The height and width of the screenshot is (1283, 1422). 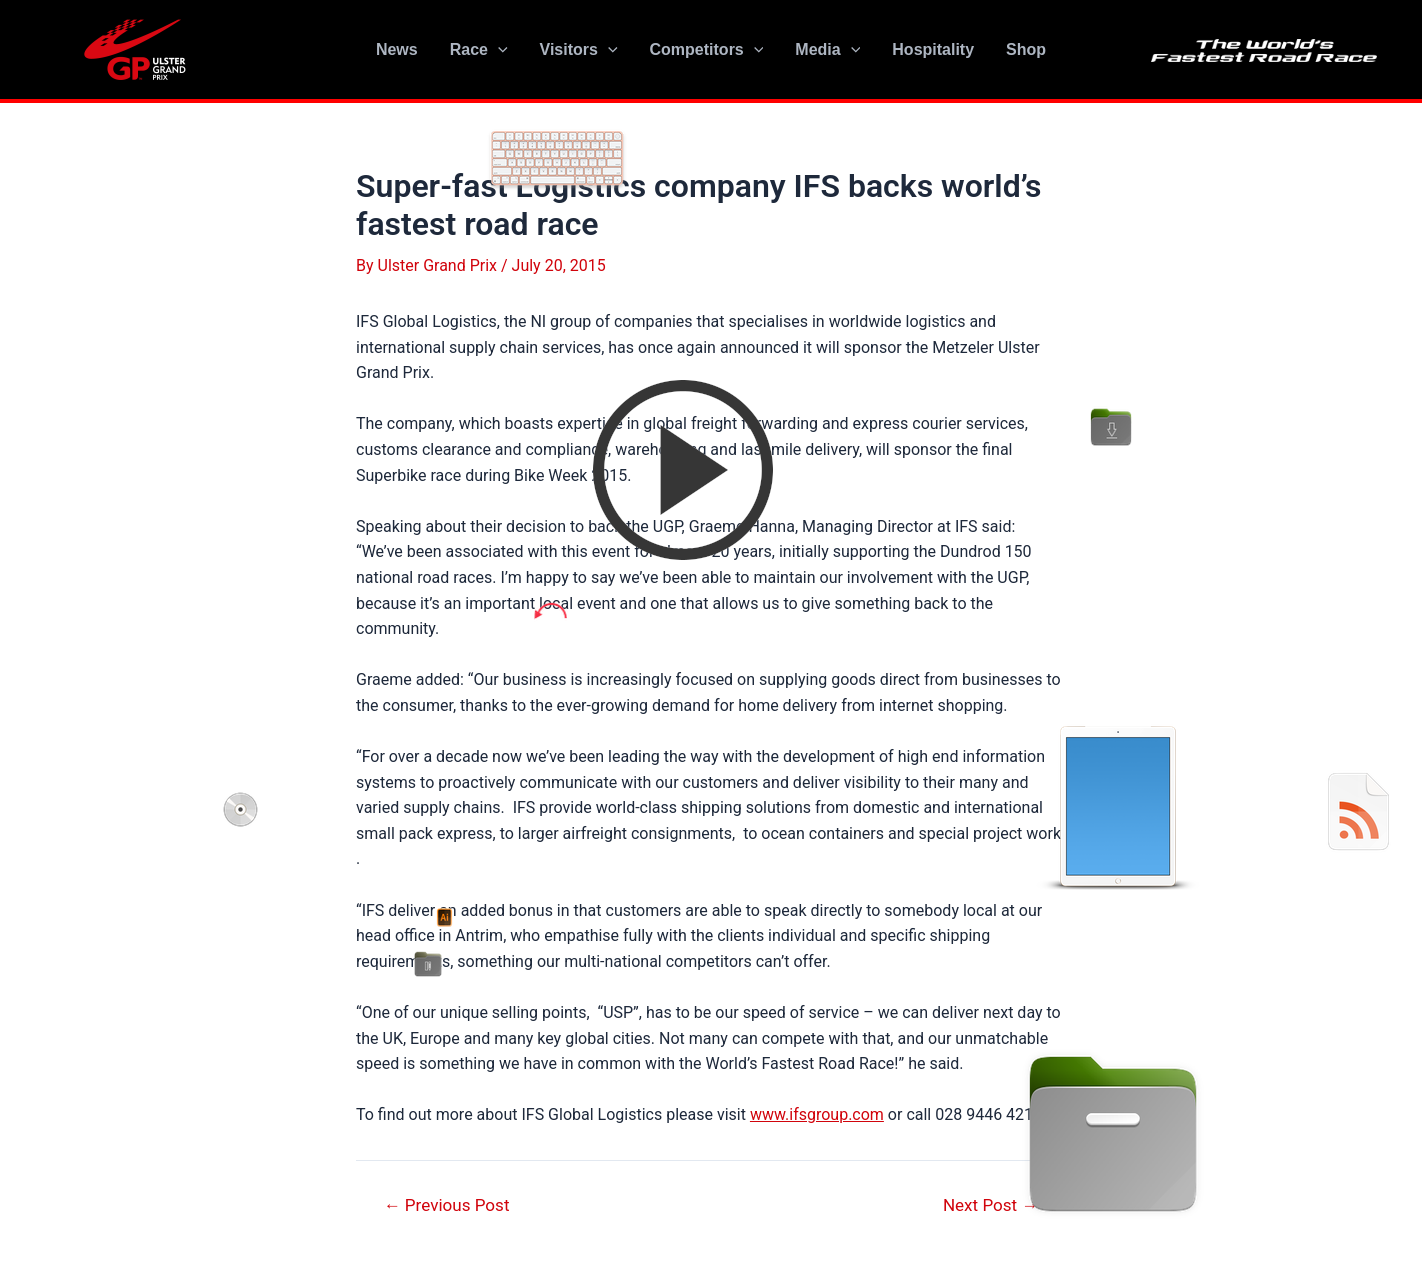 I want to click on open an Adobe Illustrator file, so click(x=444, y=917).